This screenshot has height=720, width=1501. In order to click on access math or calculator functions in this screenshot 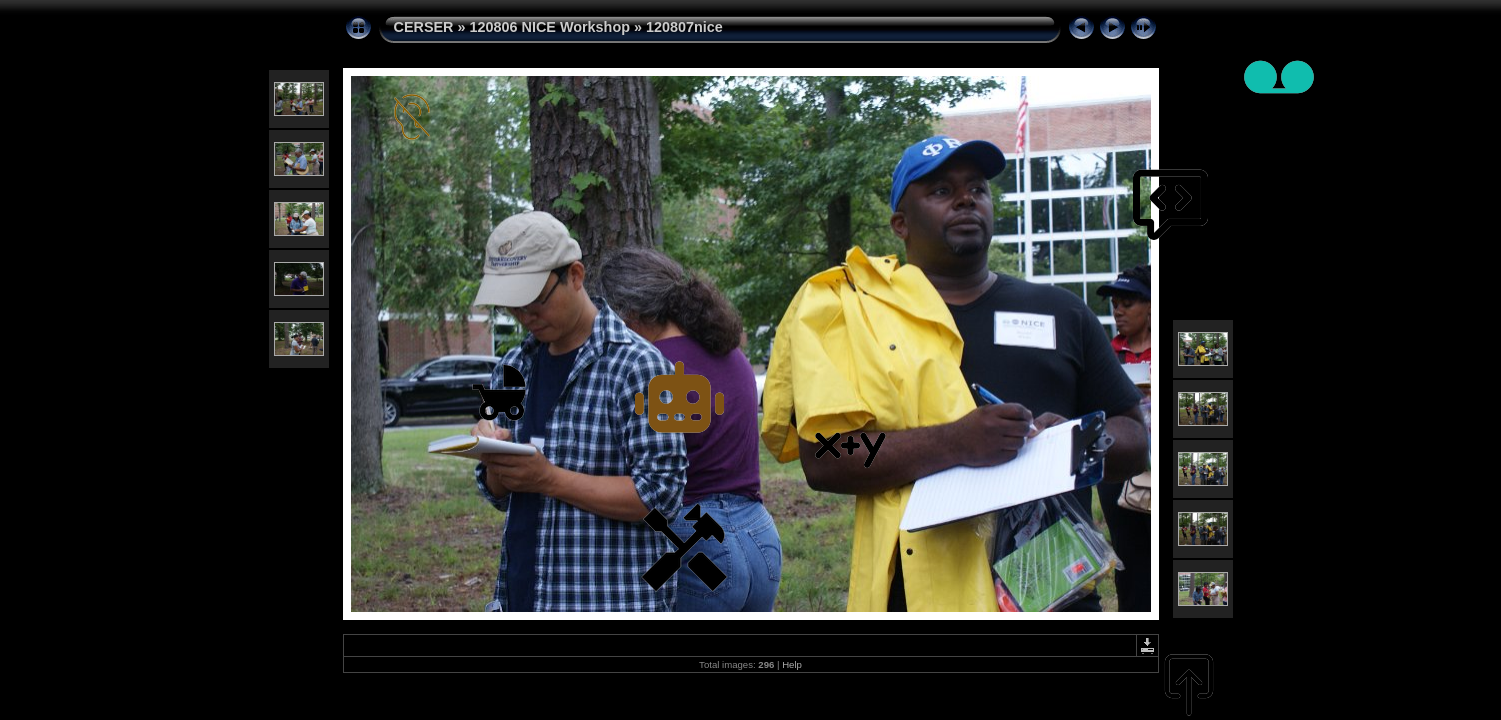, I will do `click(850, 445)`.